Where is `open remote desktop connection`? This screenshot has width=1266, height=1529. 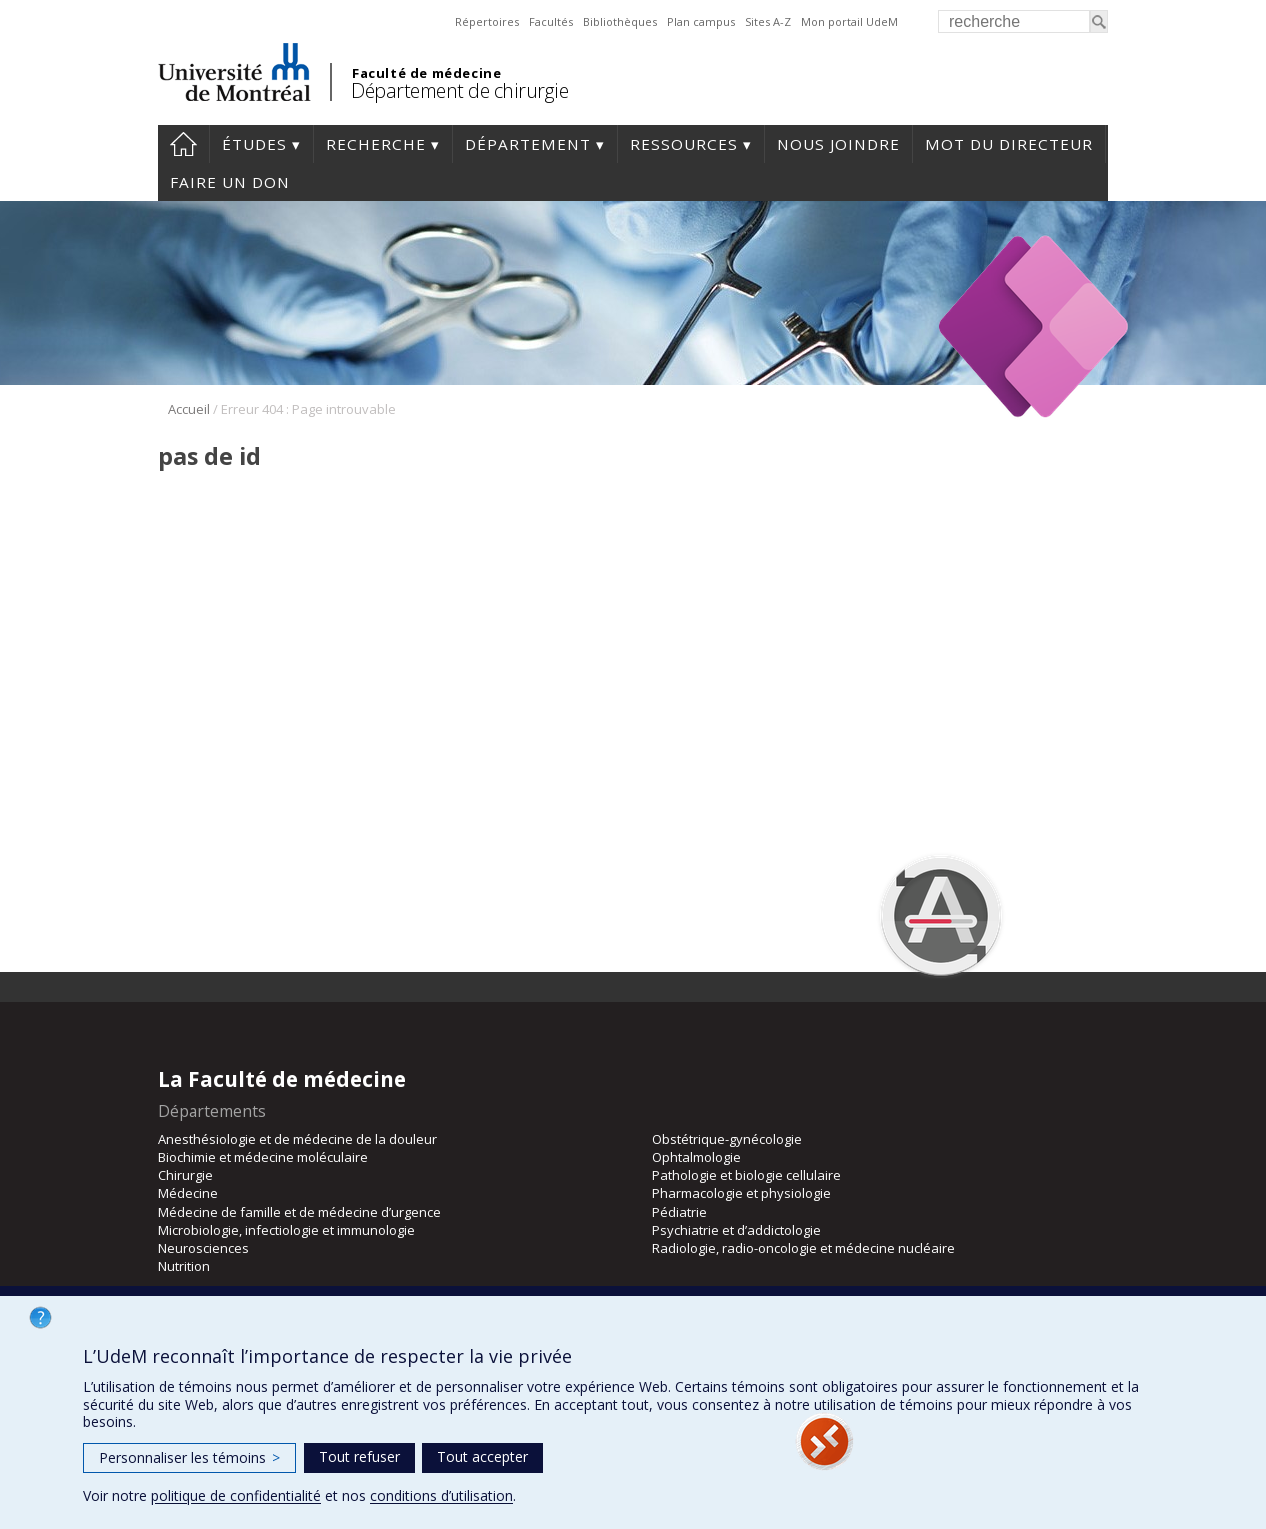 open remote desktop connection is located at coordinates (824, 1441).